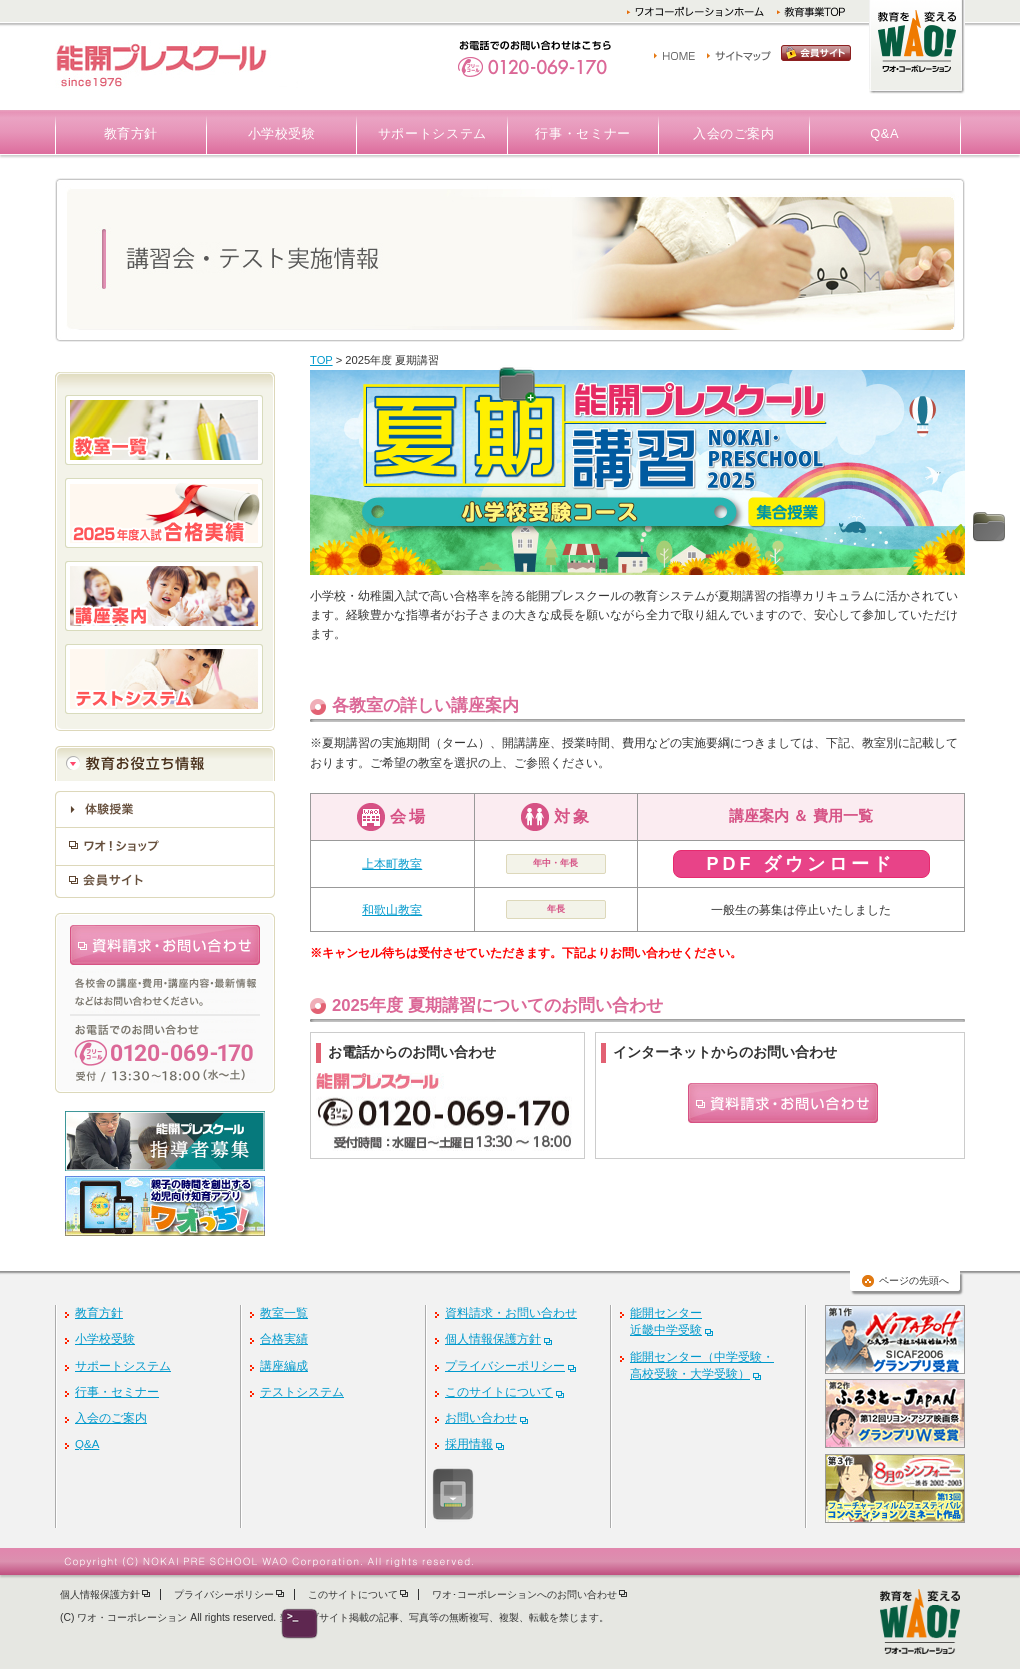 Image resolution: width=1020 pixels, height=1669 pixels. Describe the element at coordinates (453, 1494) in the screenshot. I see `sega master system ROM file` at that location.